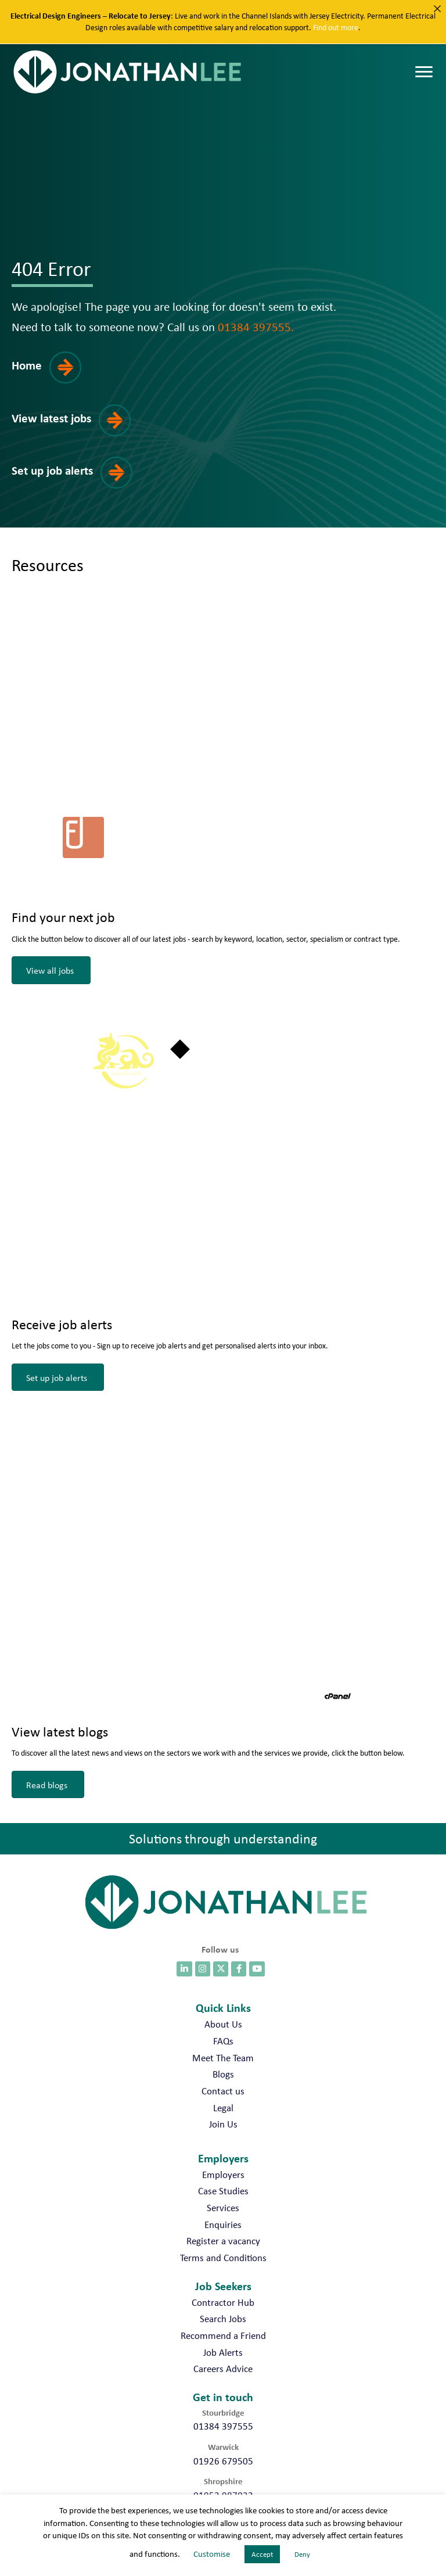  What do you see at coordinates (337, 1696) in the screenshot?
I see `access cPanel web hosting control panel` at bounding box center [337, 1696].